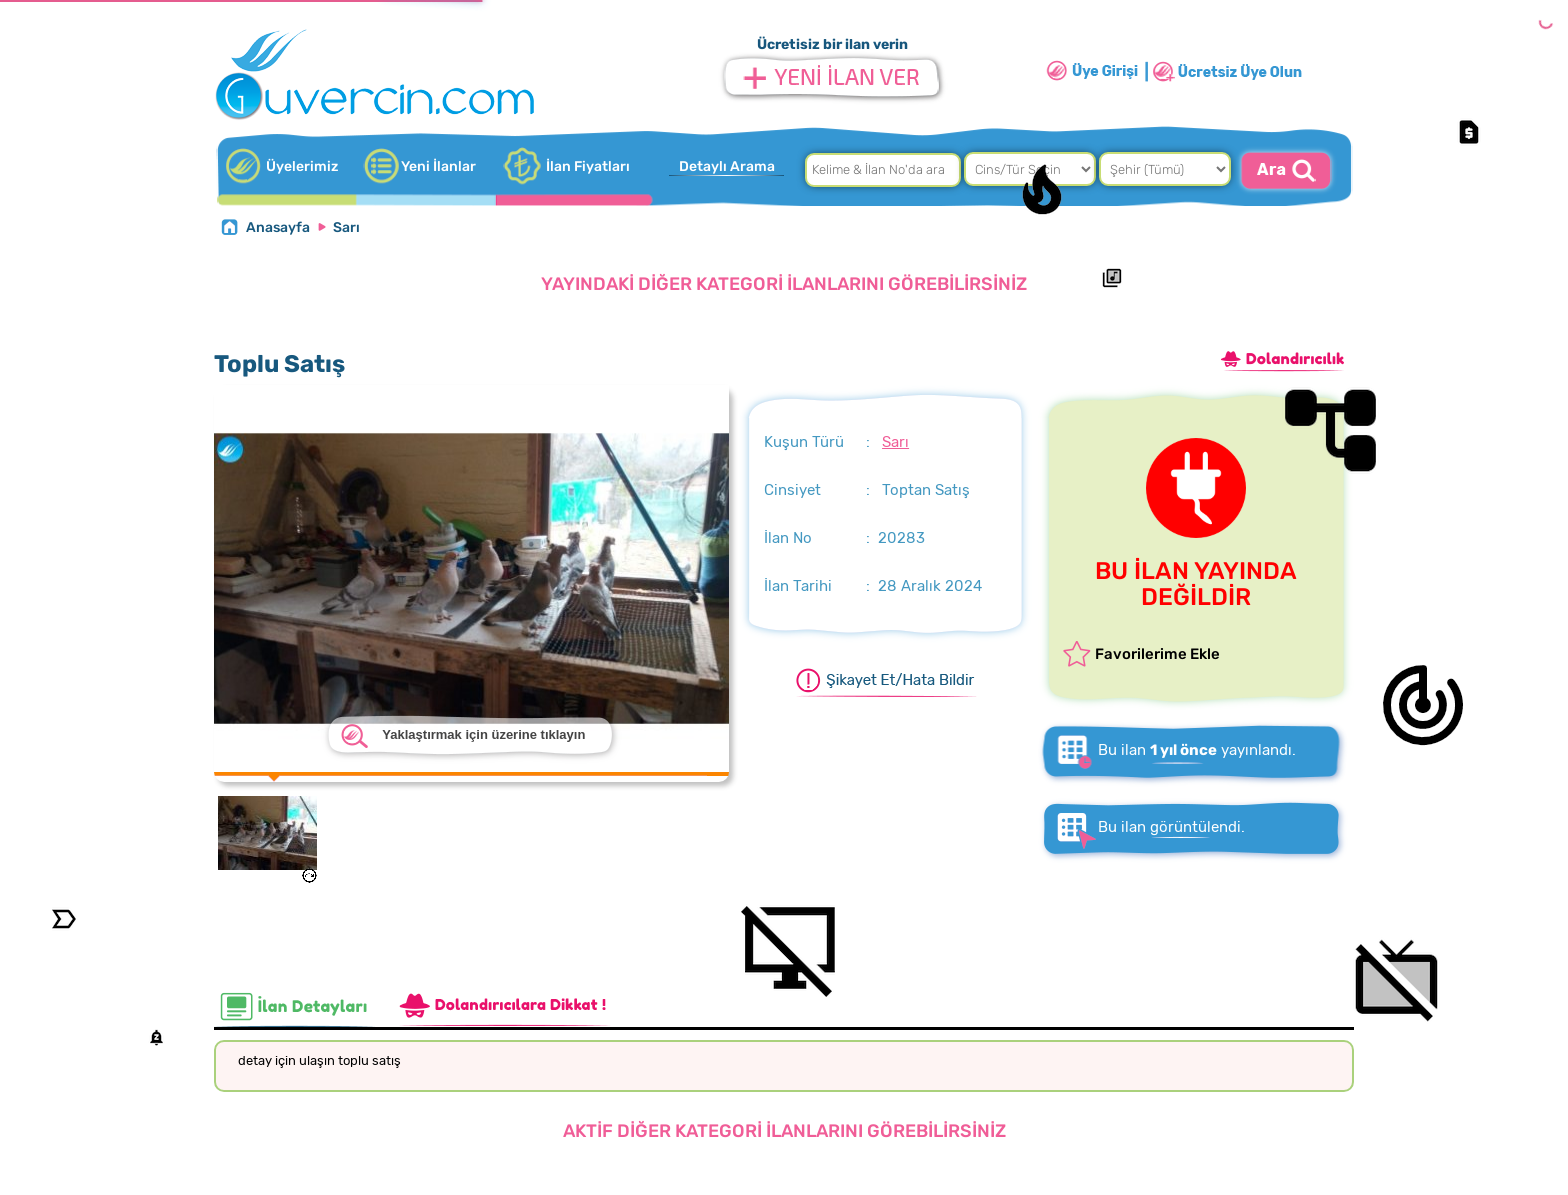 The height and width of the screenshot is (1195, 1568). What do you see at coordinates (1112, 278) in the screenshot?
I see `access your music library` at bounding box center [1112, 278].